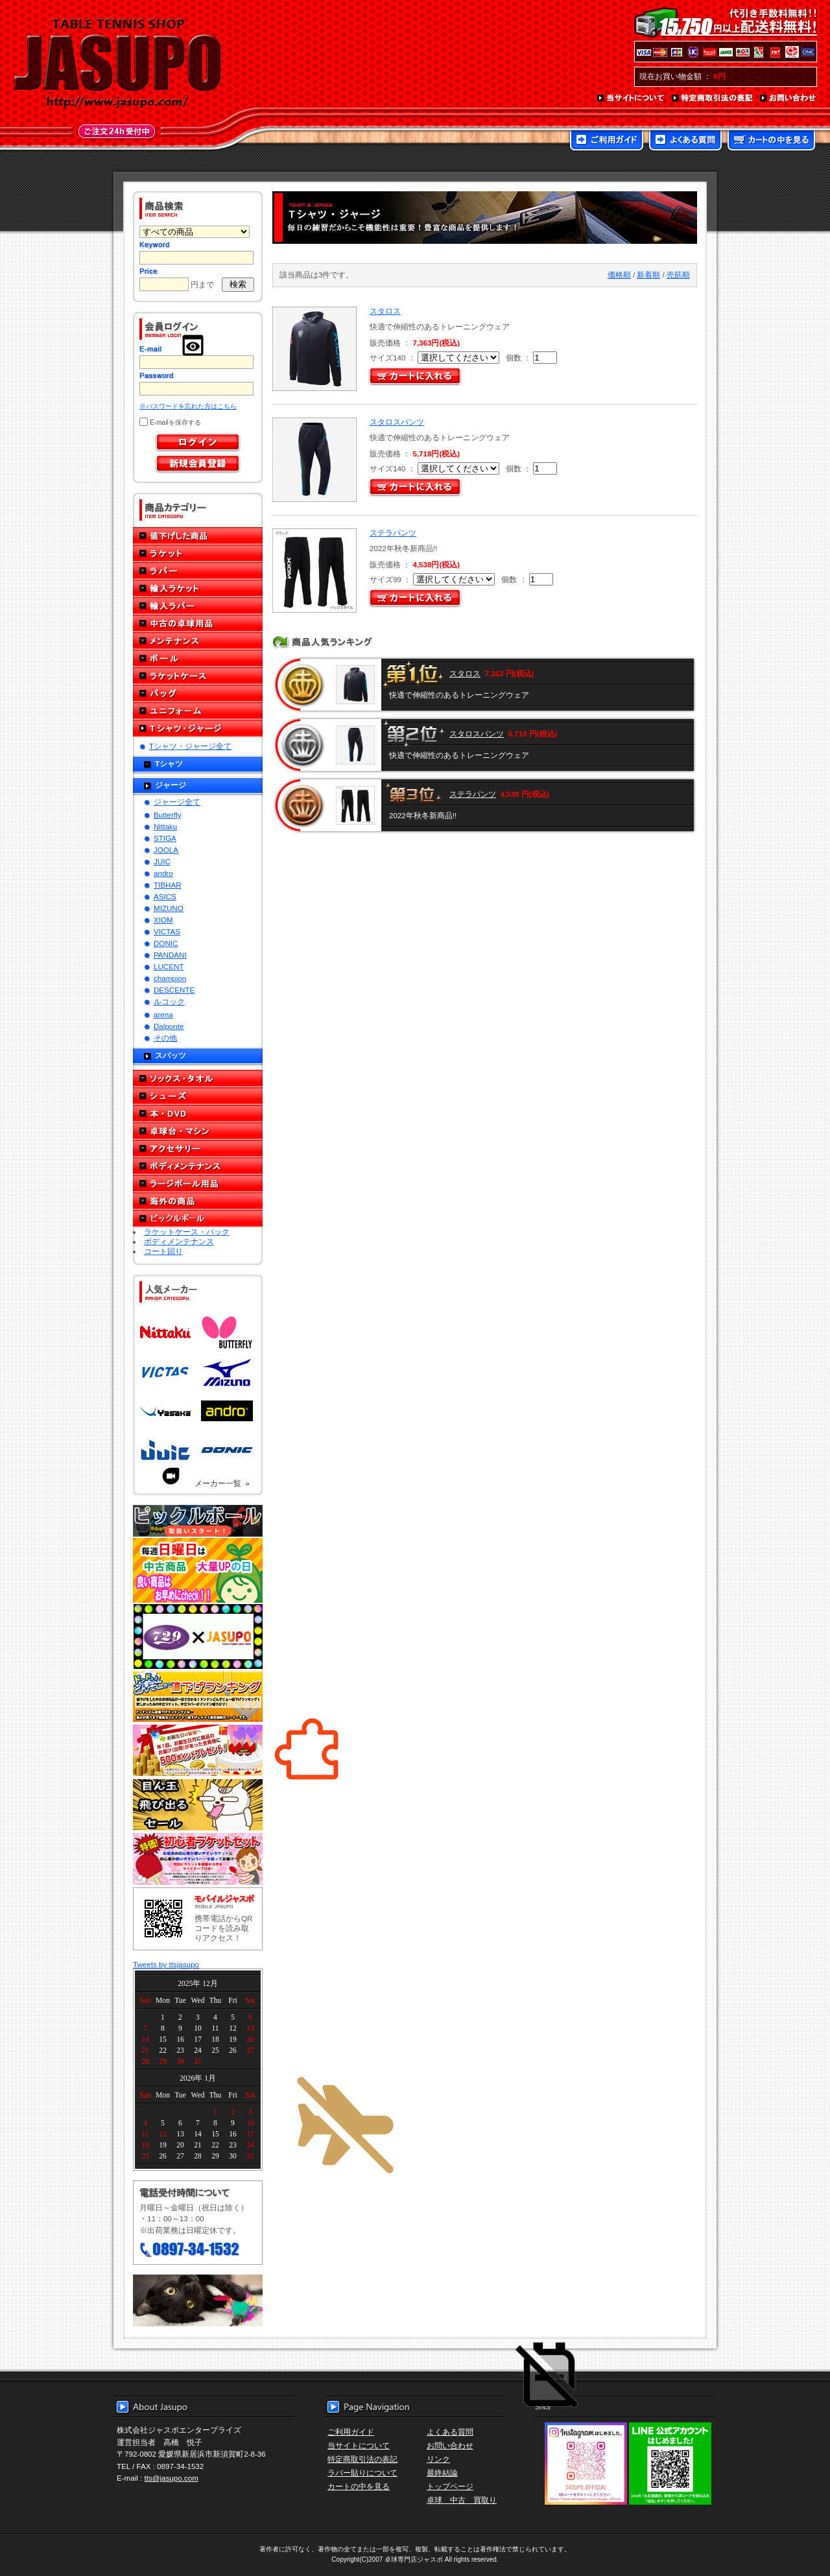 This screenshot has width=830, height=2576. What do you see at coordinates (310, 1751) in the screenshot?
I see `access plugins or extensions` at bounding box center [310, 1751].